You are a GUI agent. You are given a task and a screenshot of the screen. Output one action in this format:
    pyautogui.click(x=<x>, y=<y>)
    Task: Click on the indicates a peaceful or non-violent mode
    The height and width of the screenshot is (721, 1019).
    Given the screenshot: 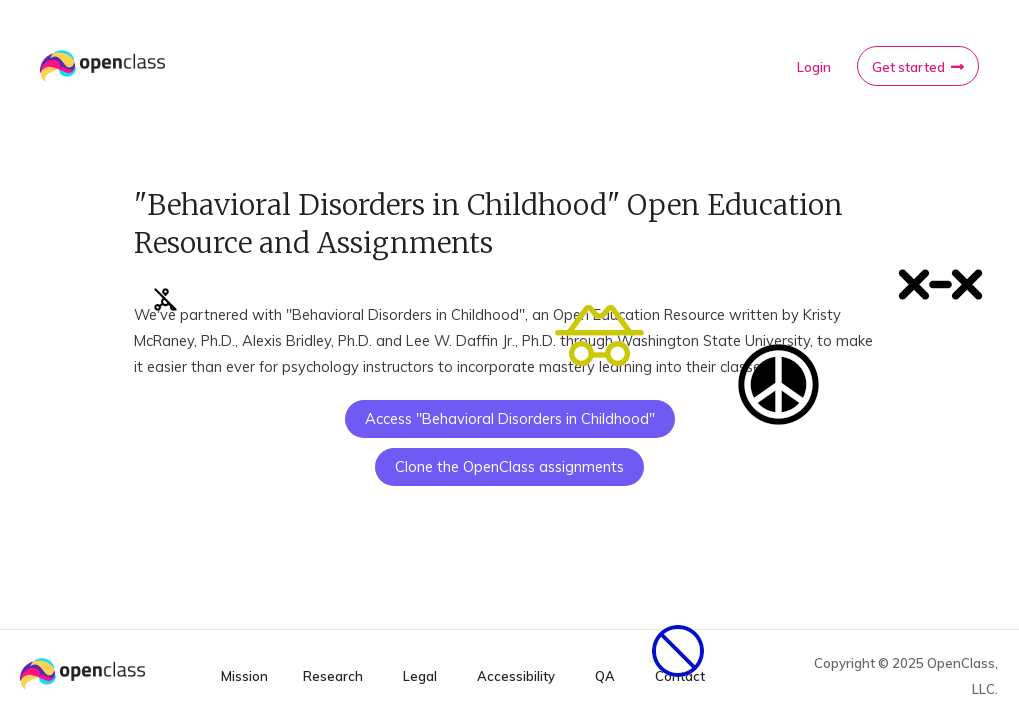 What is the action you would take?
    pyautogui.click(x=778, y=384)
    